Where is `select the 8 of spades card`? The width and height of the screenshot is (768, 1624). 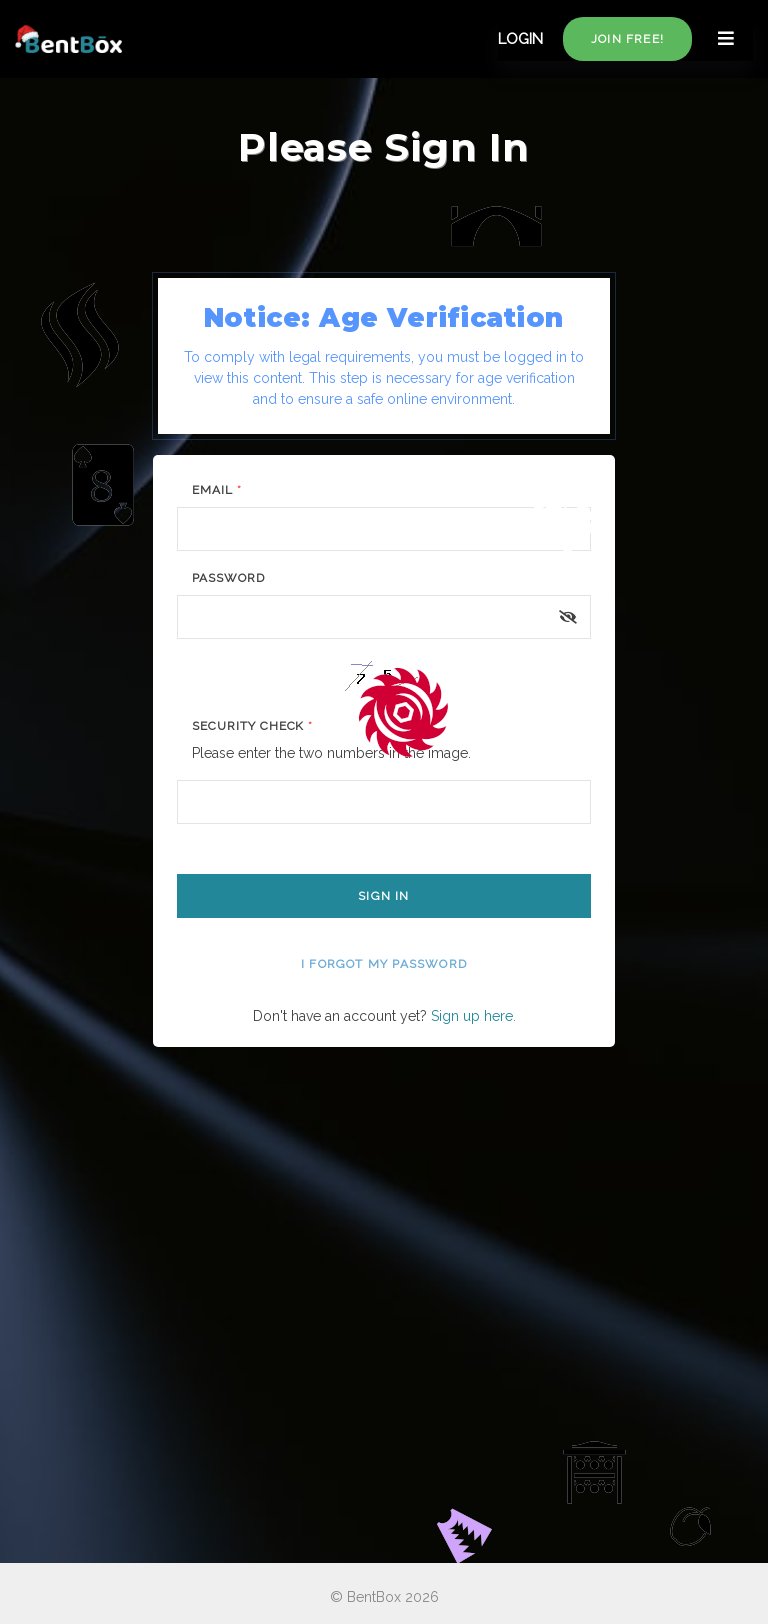 select the 8 of spades card is located at coordinates (103, 485).